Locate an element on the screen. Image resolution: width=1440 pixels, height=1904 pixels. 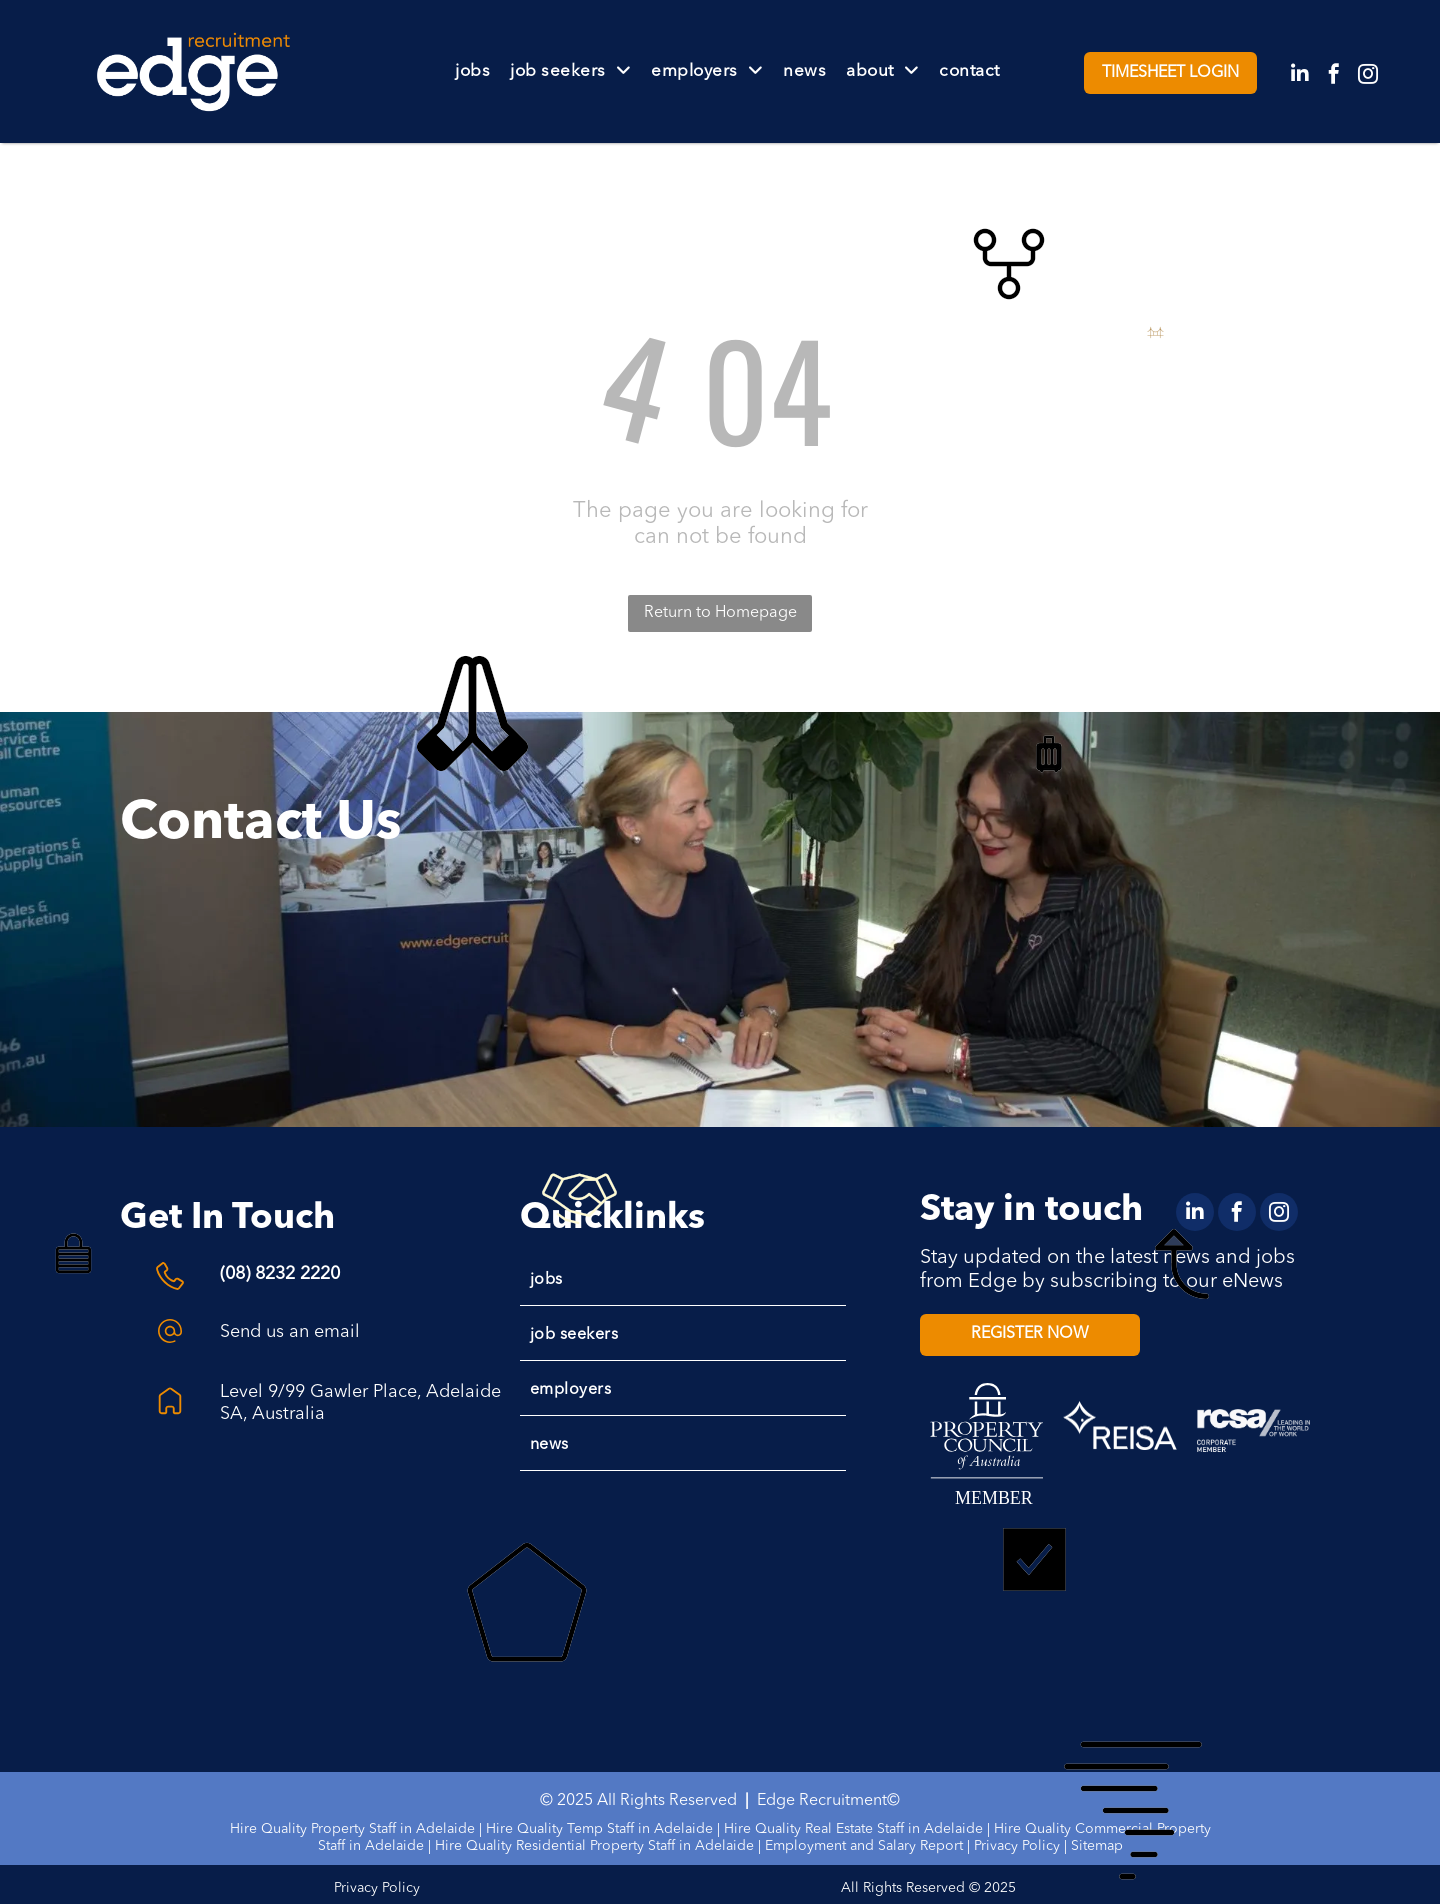
indicates severe weather alert or tornado warning is located at coordinates (1133, 1805).